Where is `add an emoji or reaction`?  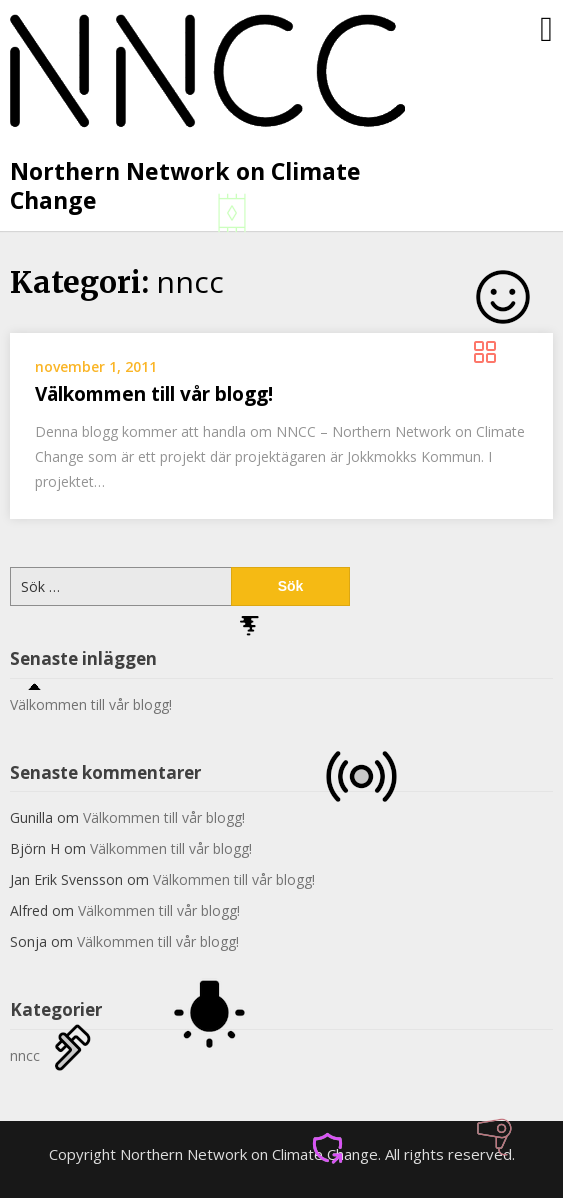
add an emoji or reaction is located at coordinates (503, 297).